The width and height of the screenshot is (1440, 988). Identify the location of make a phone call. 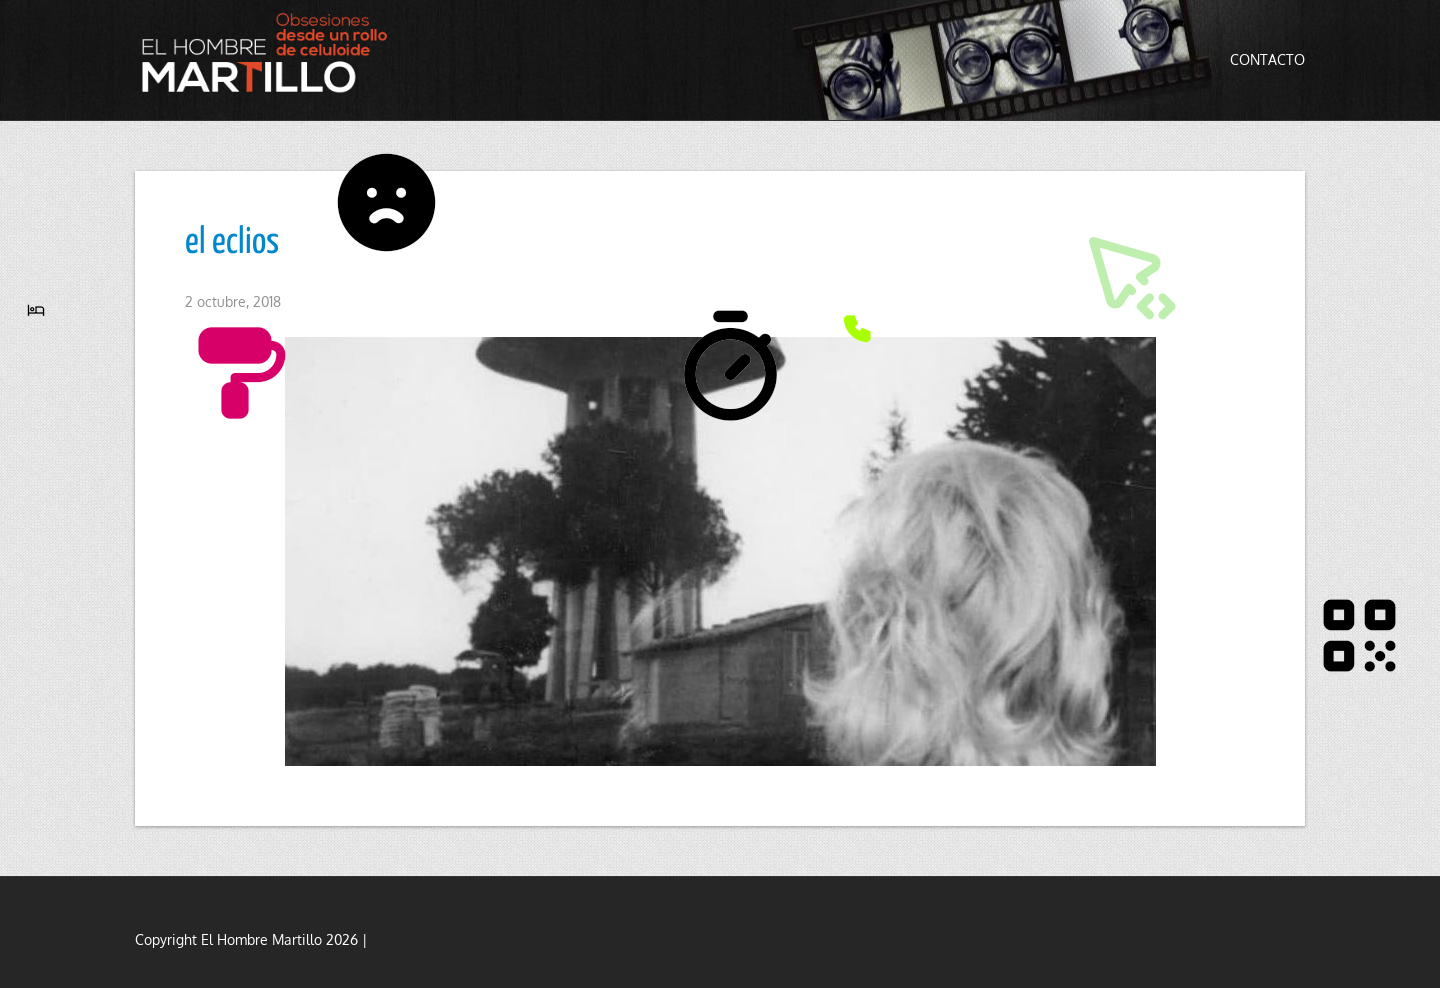
(858, 328).